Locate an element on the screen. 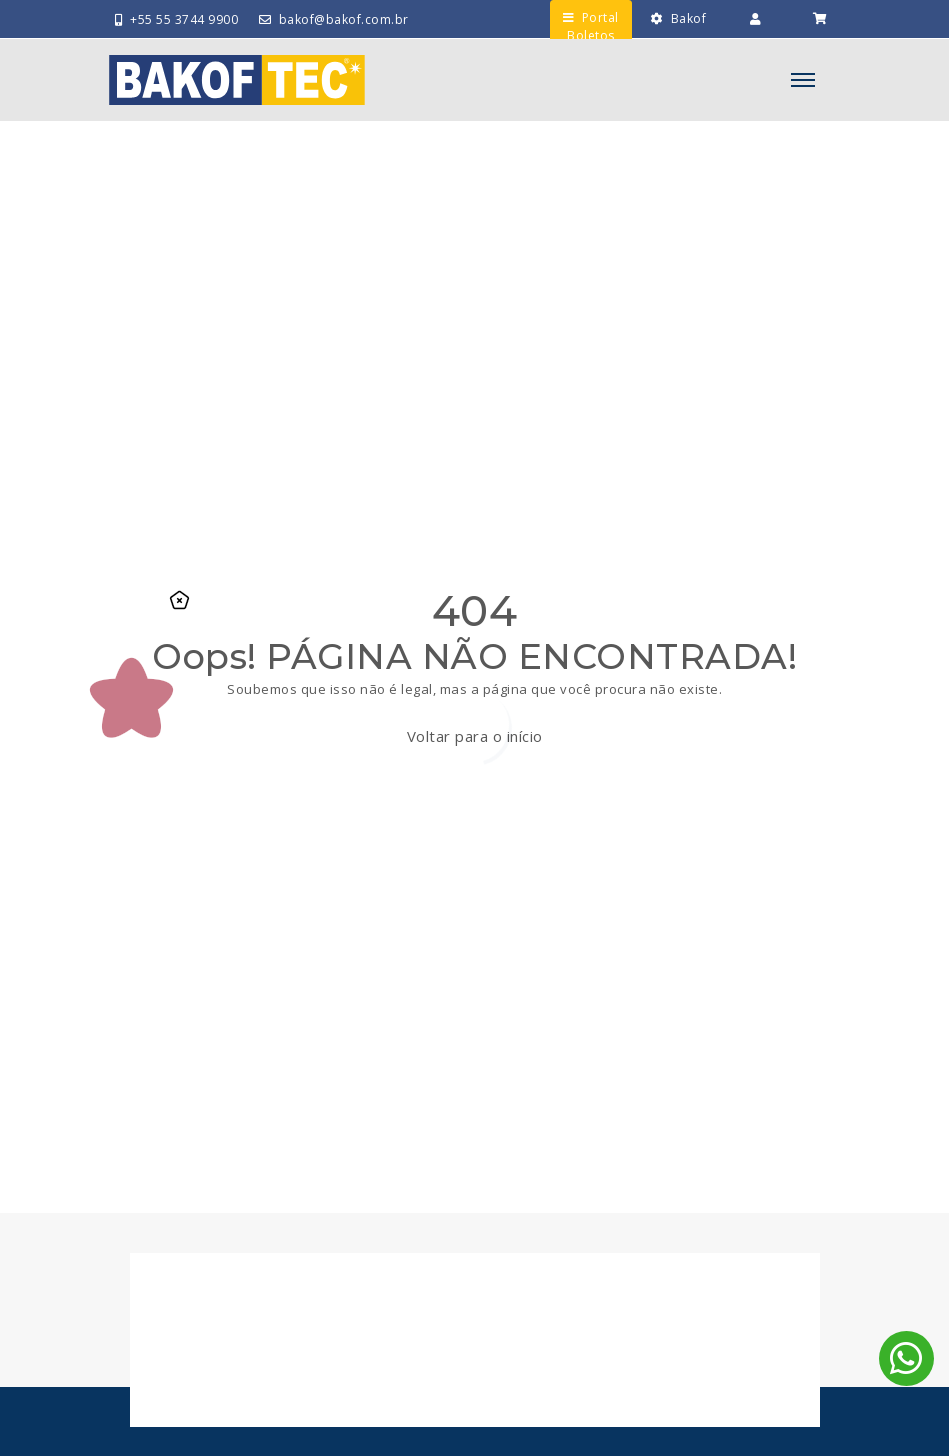 Image resolution: width=949 pixels, height=1456 pixels. add to favorites is located at coordinates (131, 699).